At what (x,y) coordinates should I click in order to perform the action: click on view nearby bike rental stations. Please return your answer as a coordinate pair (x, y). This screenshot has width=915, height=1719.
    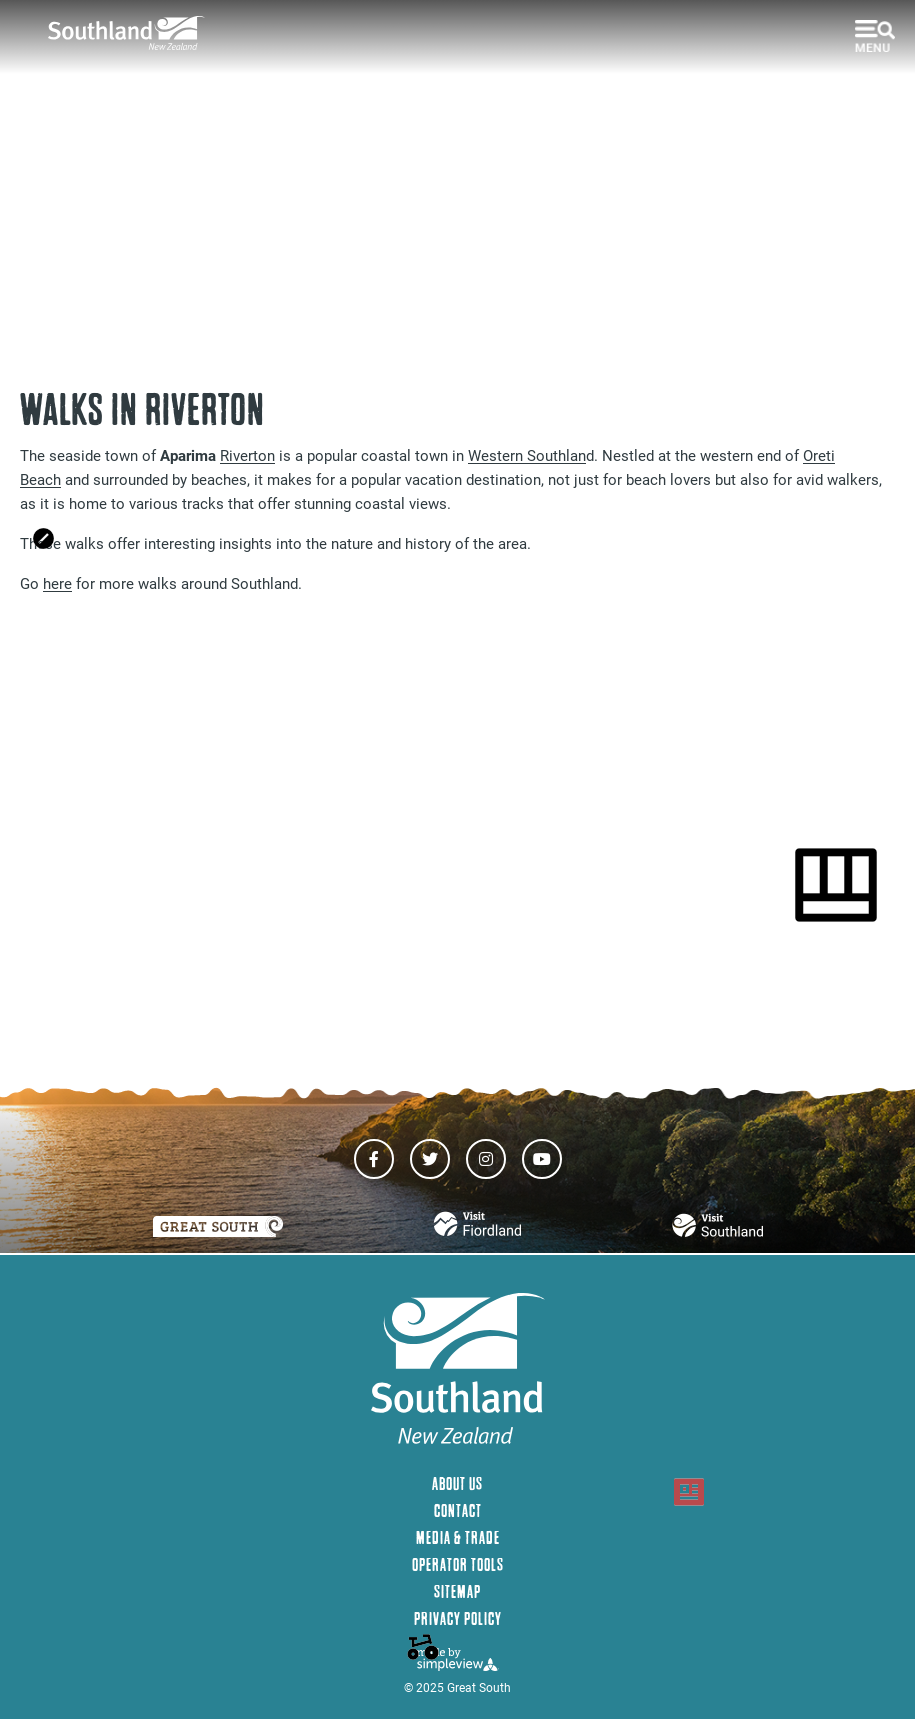
    Looking at the image, I should click on (423, 1647).